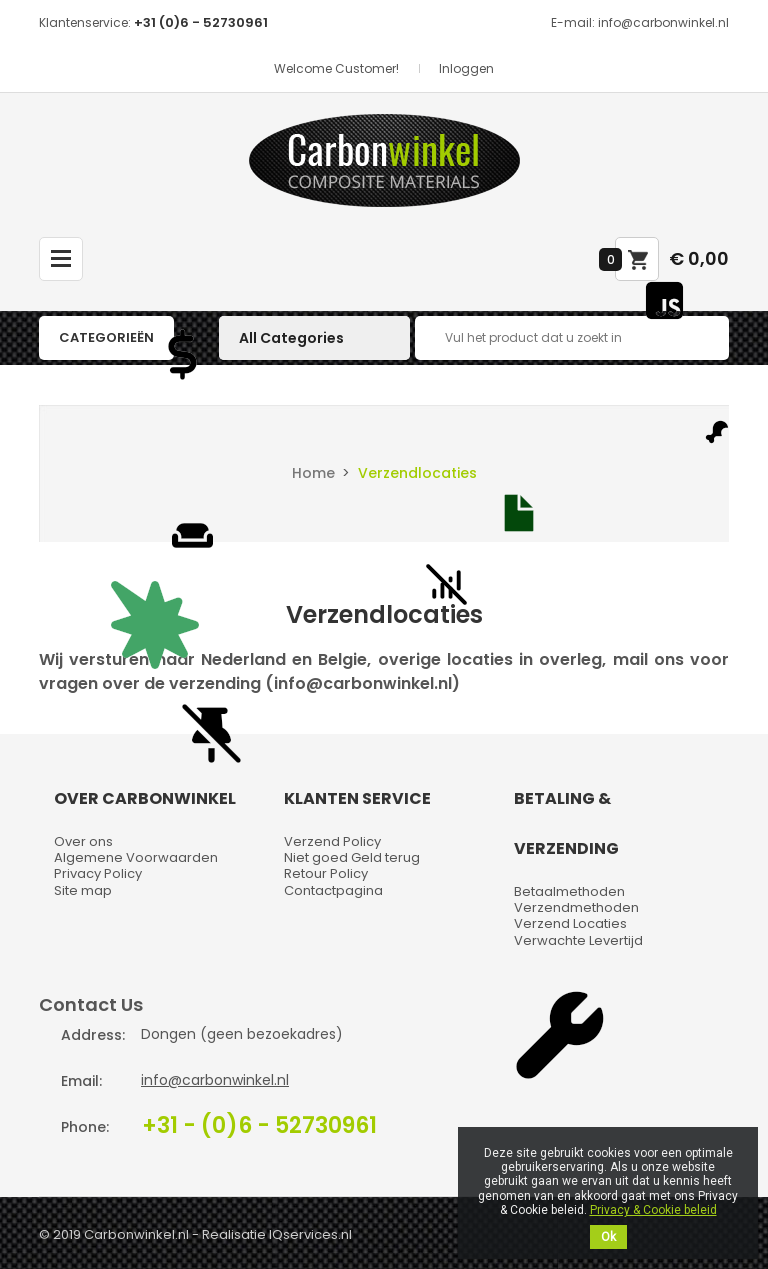 This screenshot has height=1269, width=768. What do you see at coordinates (560, 1034) in the screenshot?
I see `access settings or configuration options` at bounding box center [560, 1034].